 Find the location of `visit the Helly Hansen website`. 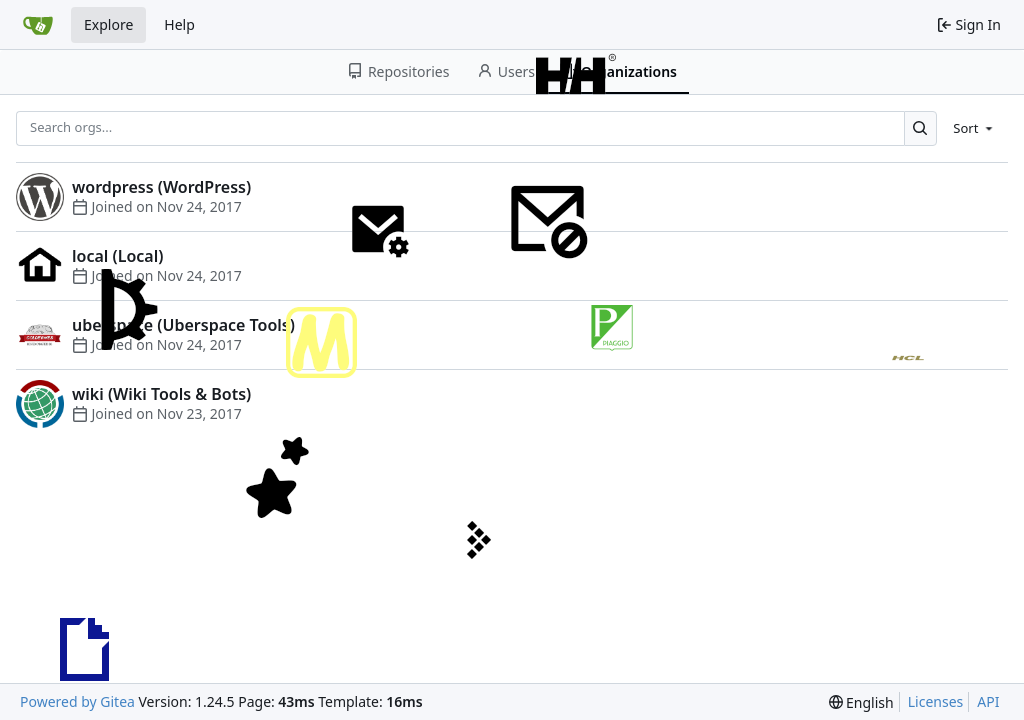

visit the Helly Hansen website is located at coordinates (576, 74).